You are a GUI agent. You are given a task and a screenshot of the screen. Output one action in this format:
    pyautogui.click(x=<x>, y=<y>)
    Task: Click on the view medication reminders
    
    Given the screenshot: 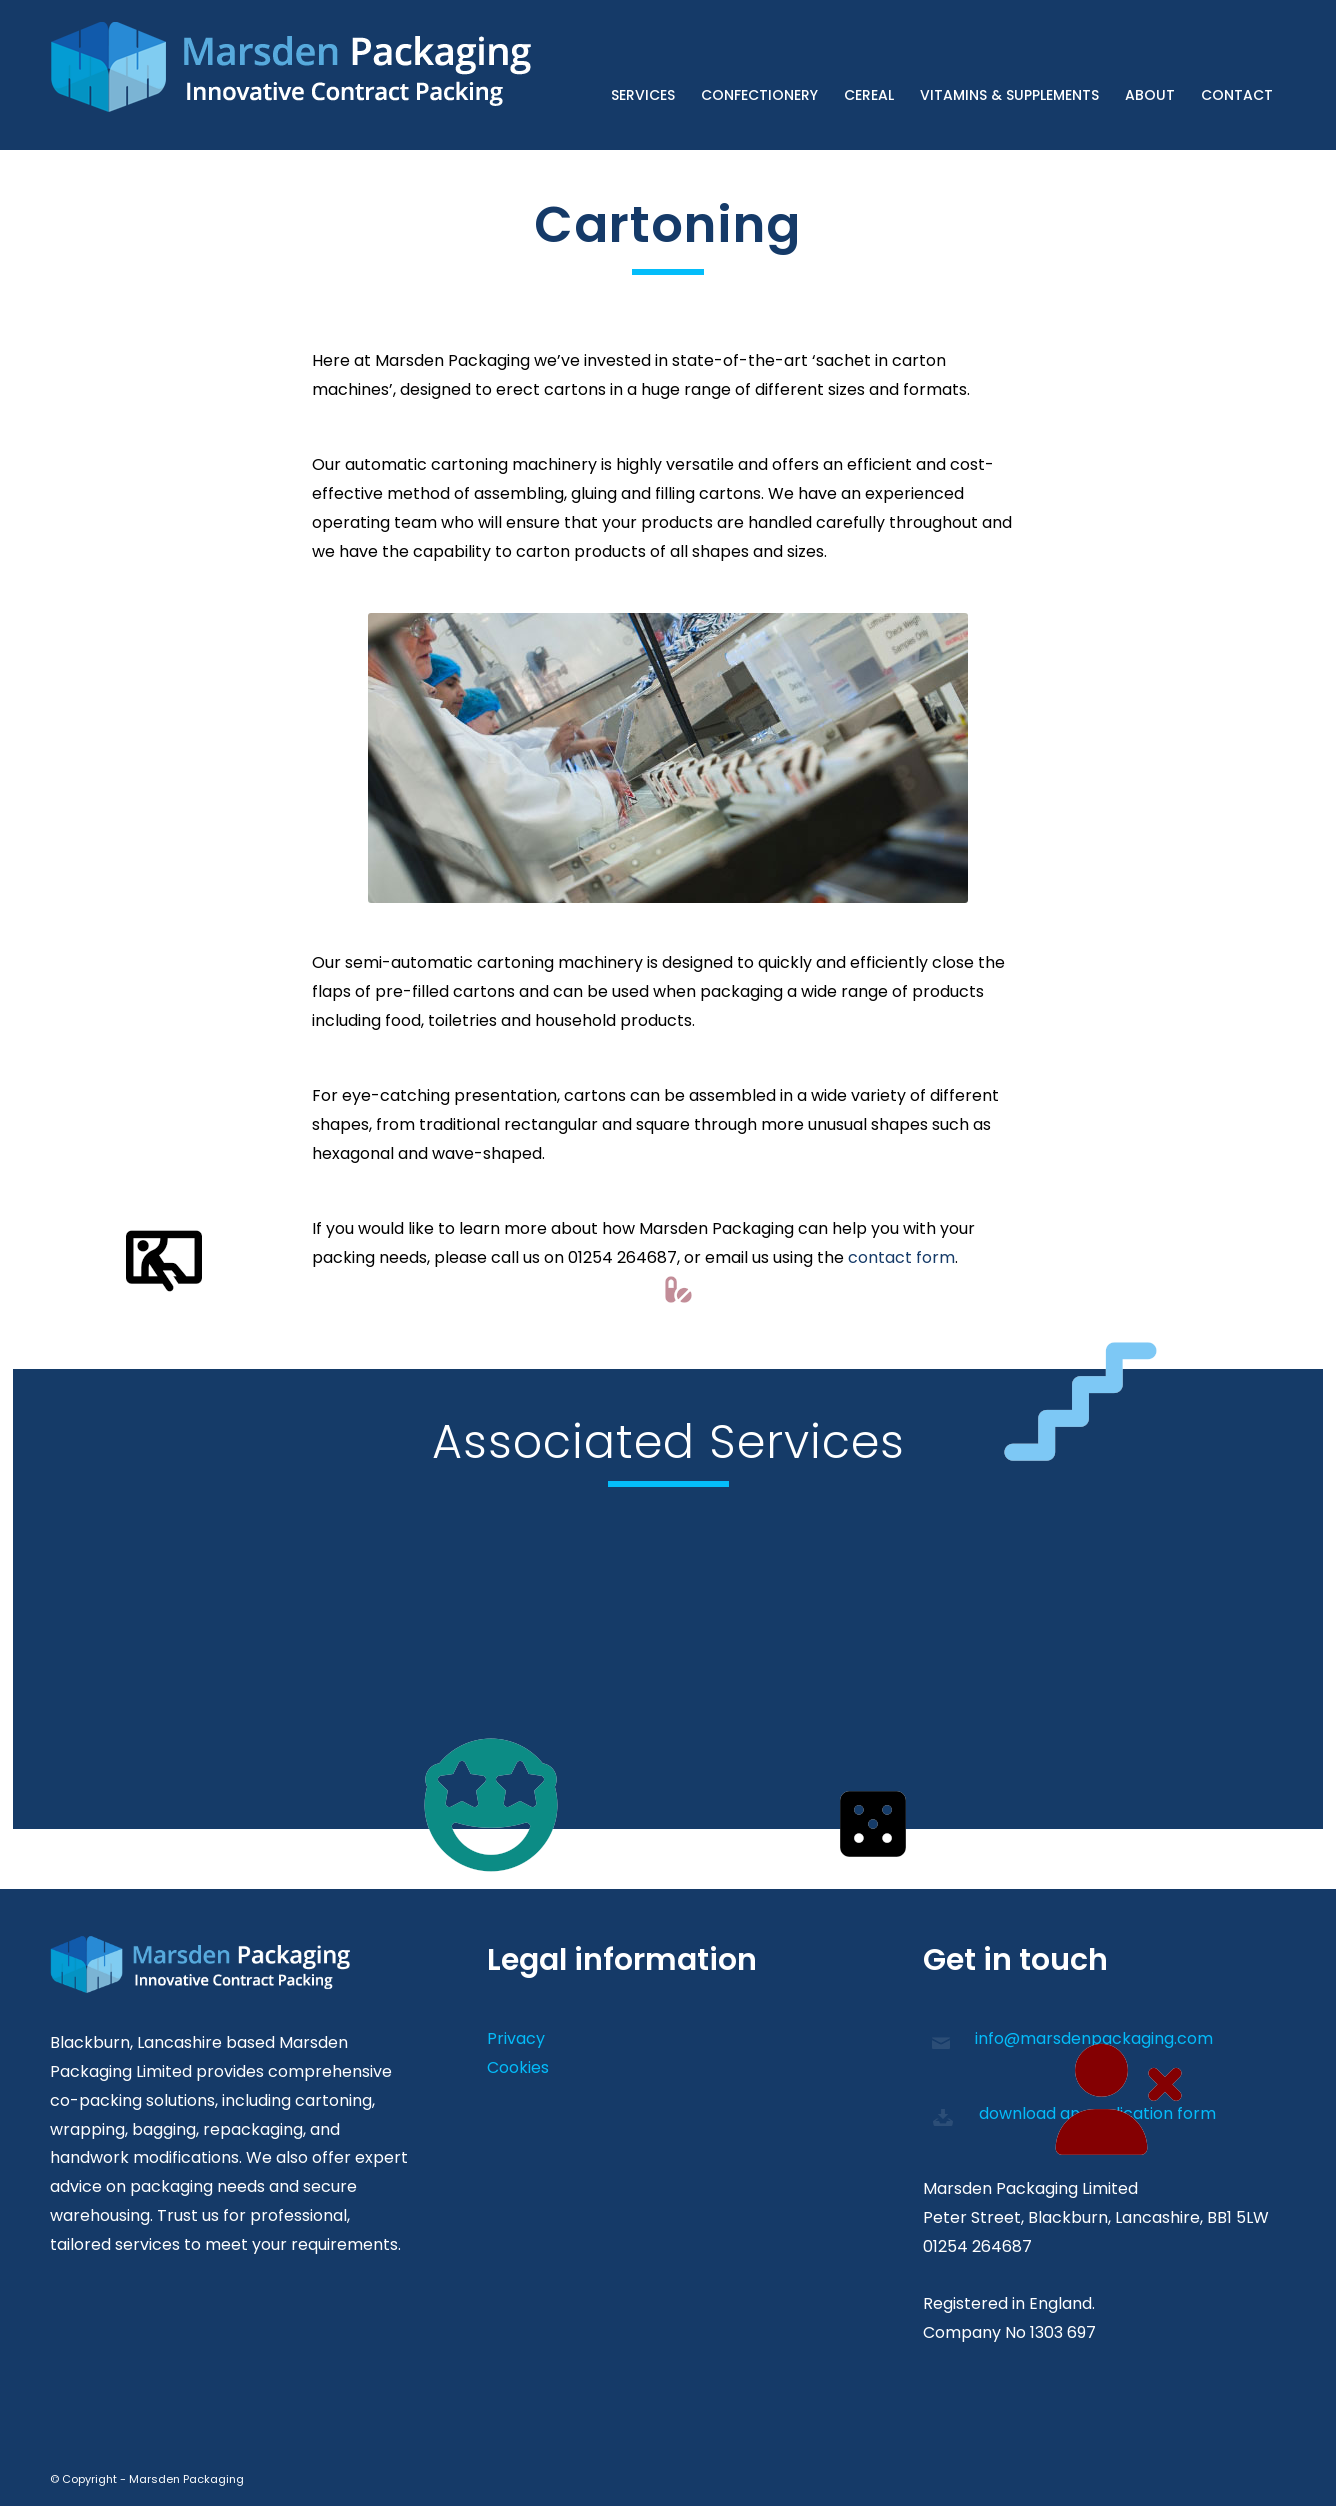 What is the action you would take?
    pyautogui.click(x=678, y=1289)
    